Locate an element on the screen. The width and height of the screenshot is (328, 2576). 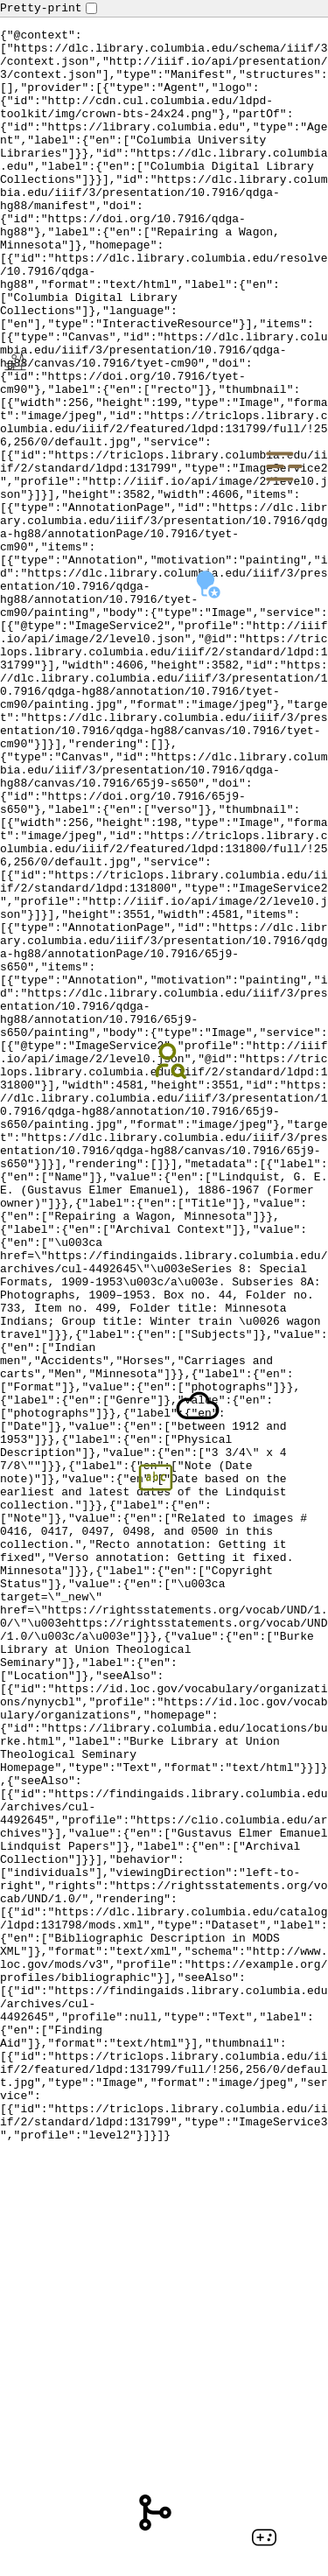
merge branches in version control is located at coordinates (155, 2512).